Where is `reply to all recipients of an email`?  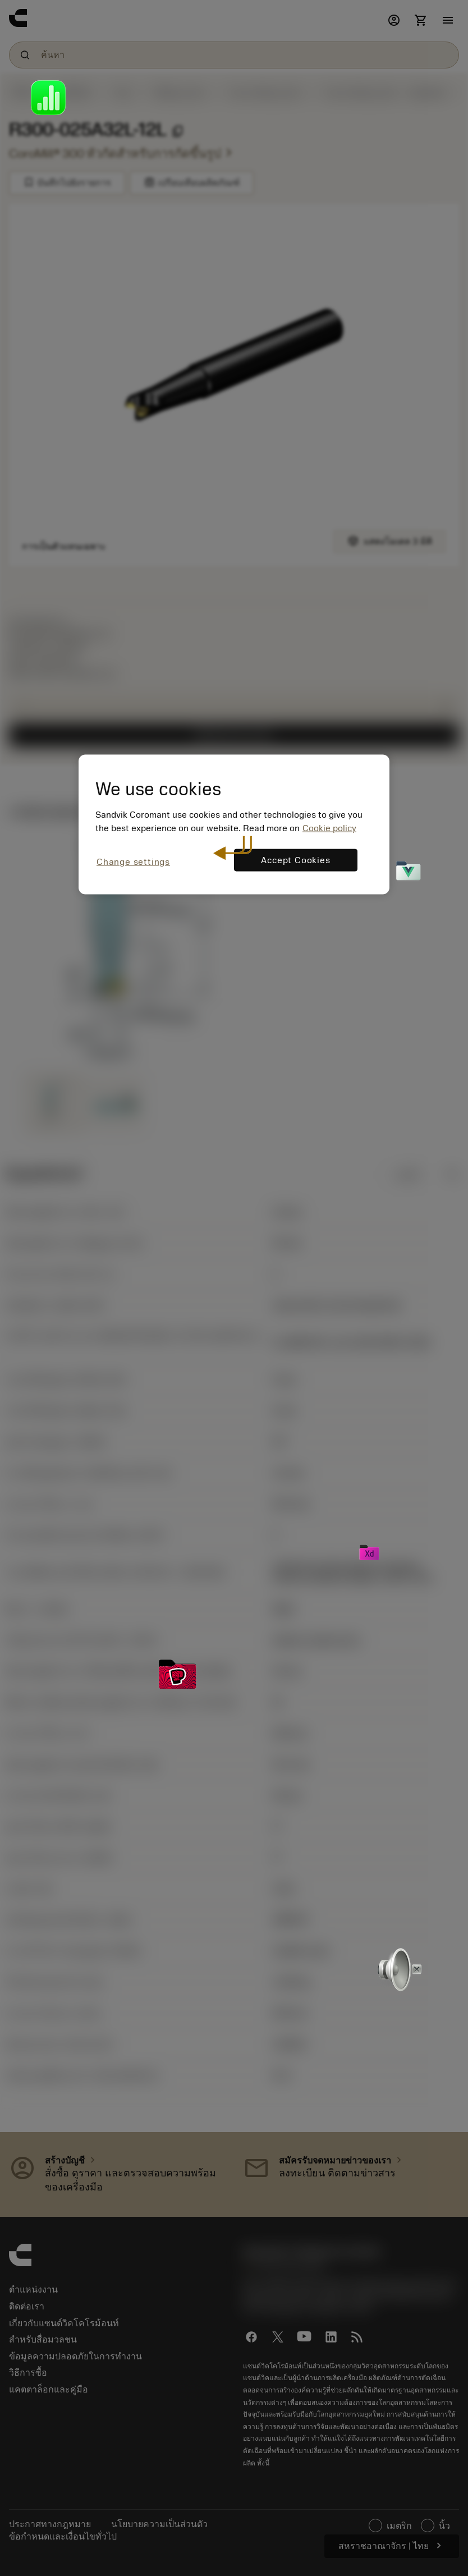 reply to all recipients of an email is located at coordinates (232, 847).